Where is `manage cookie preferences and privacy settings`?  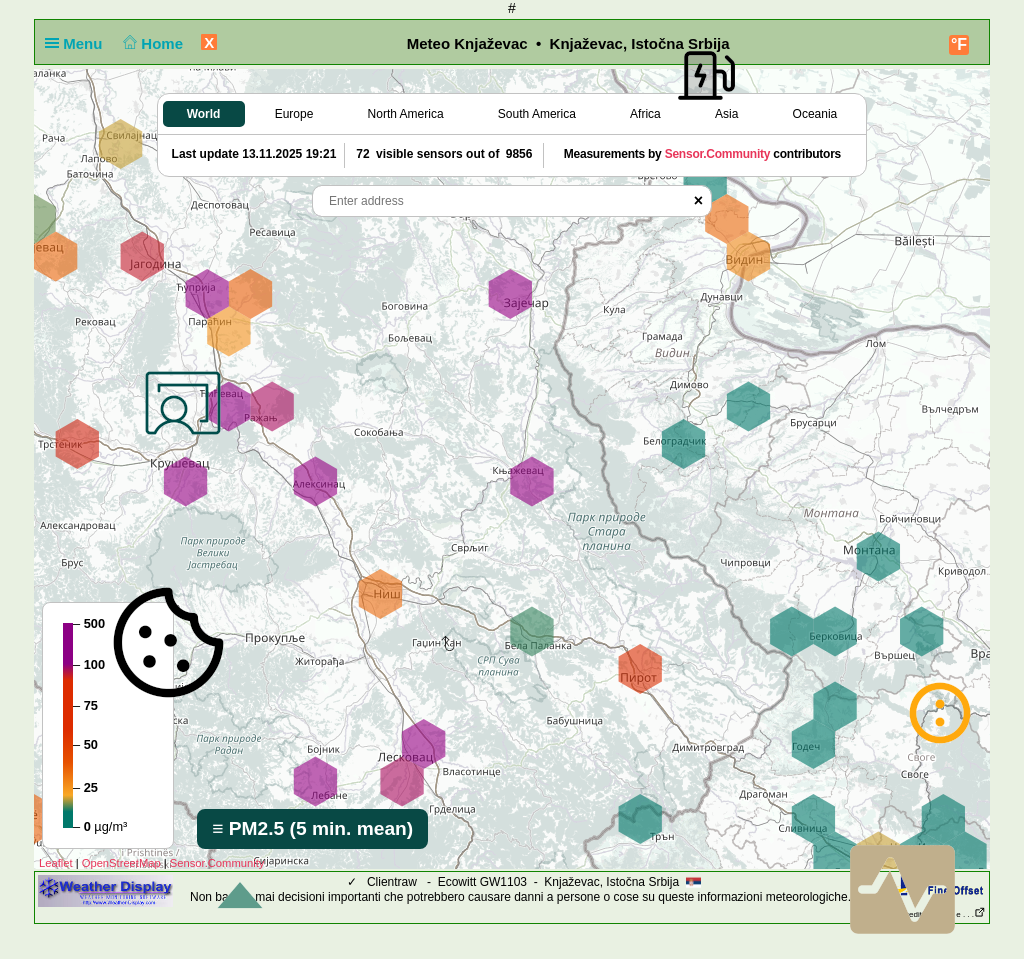
manage cookie preferences and privacy settings is located at coordinates (168, 642).